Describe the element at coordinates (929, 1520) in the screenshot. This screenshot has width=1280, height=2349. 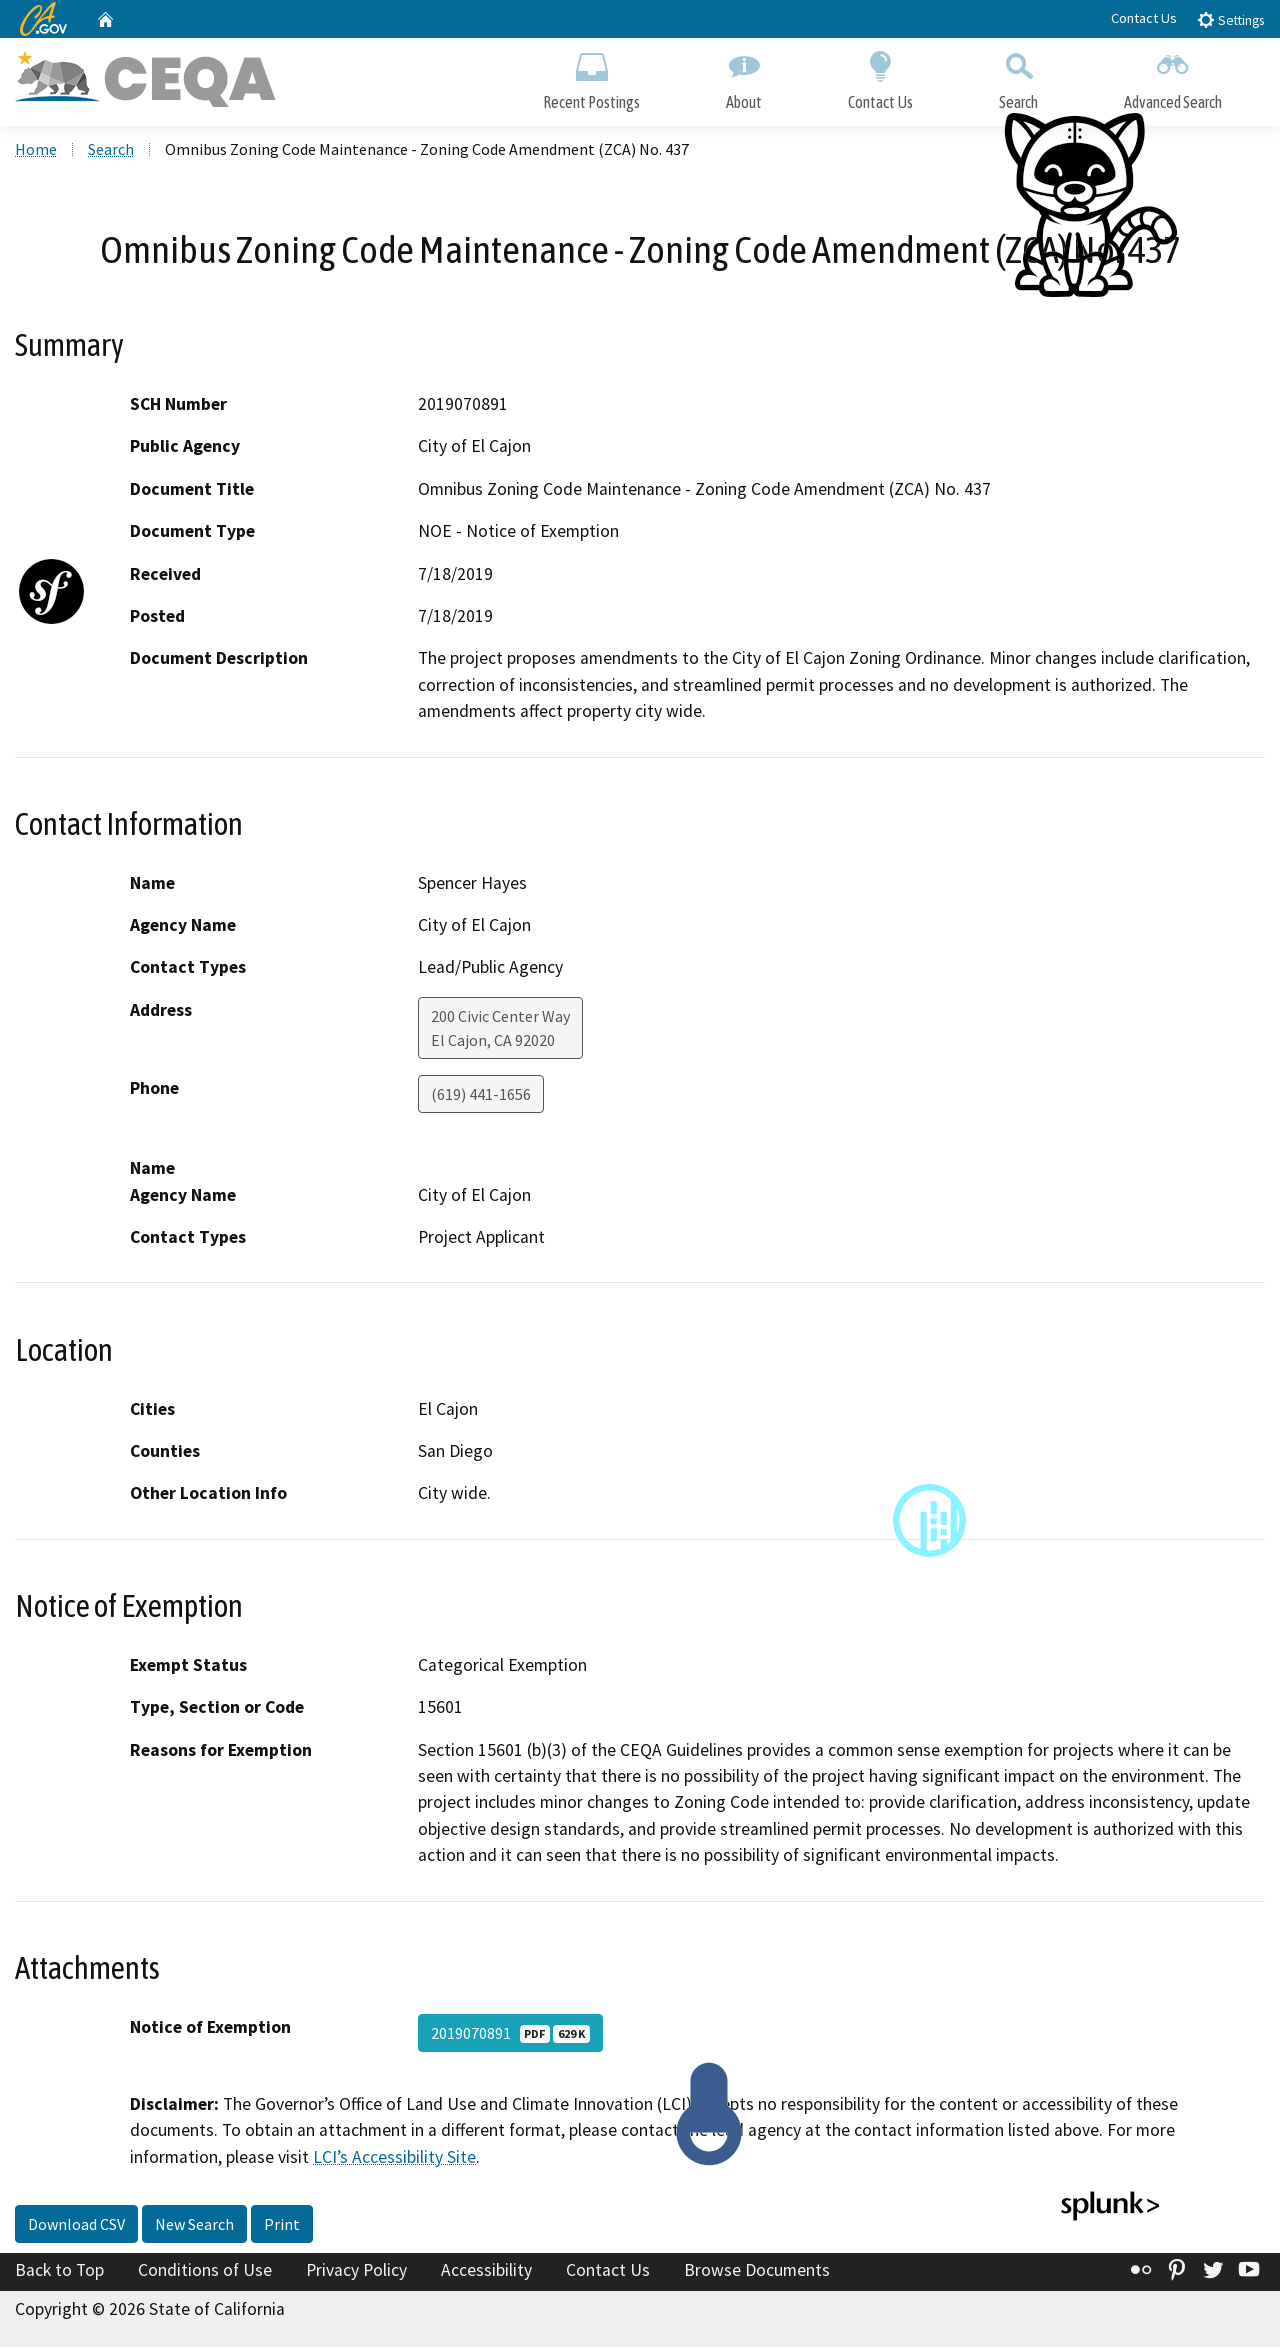
I see `GeoPandas library logo` at that location.